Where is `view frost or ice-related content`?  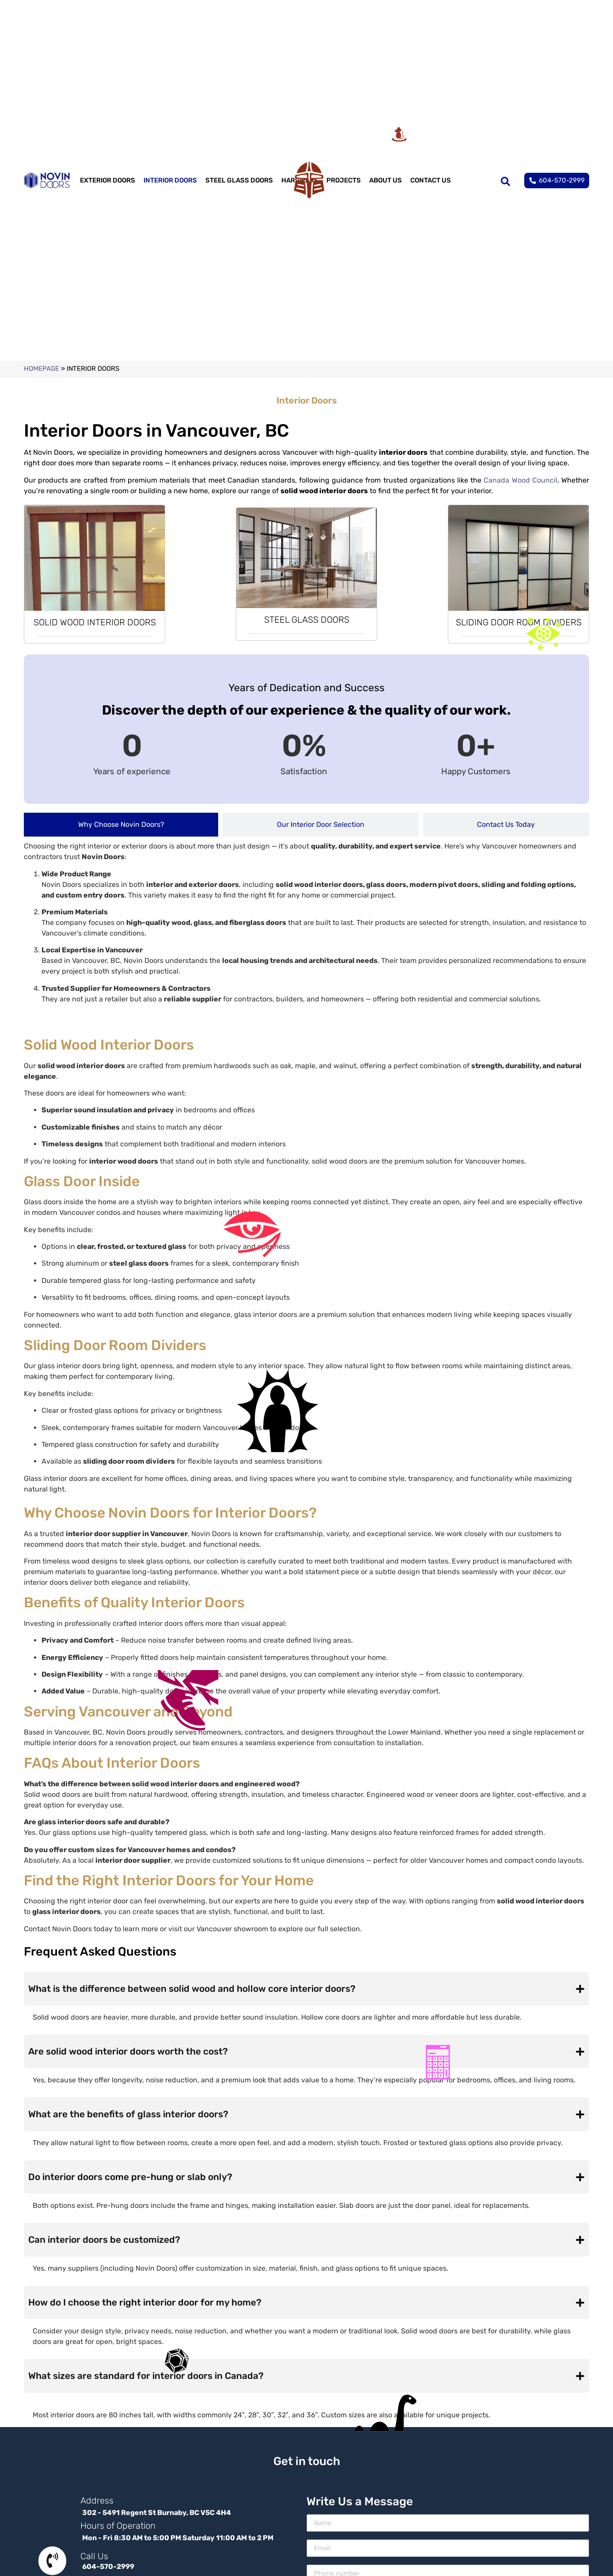 view frost or ice-related content is located at coordinates (543, 633).